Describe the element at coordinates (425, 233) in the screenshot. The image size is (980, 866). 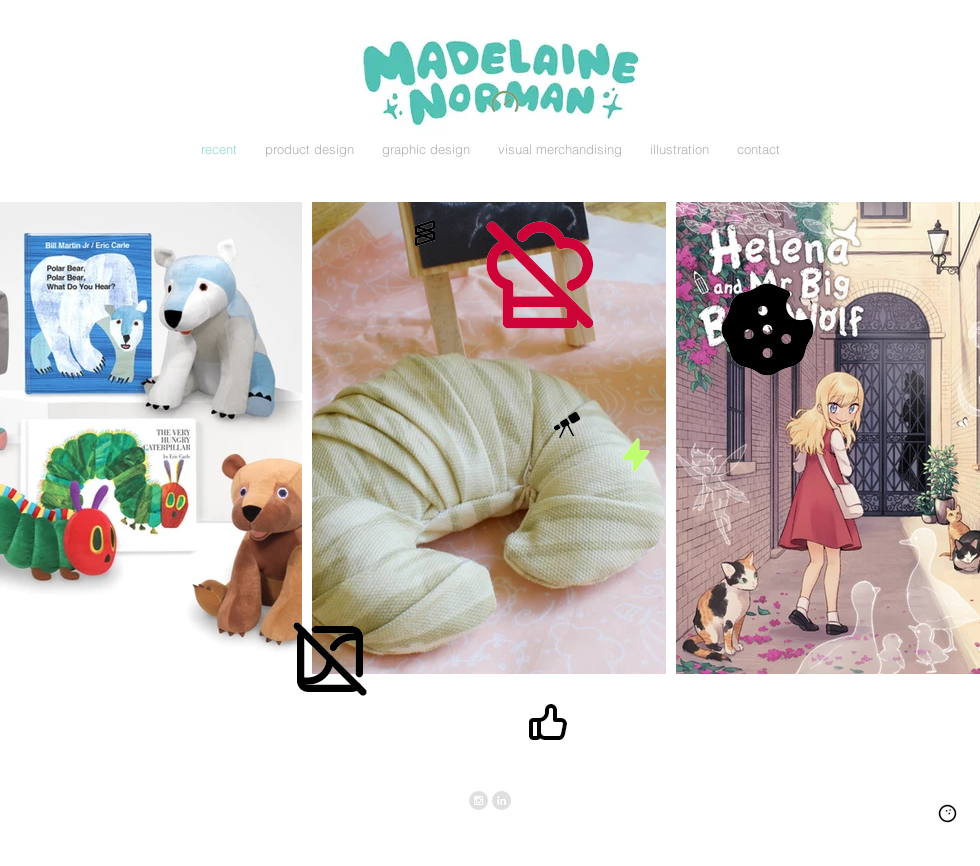
I see `open sublime text editor` at that location.